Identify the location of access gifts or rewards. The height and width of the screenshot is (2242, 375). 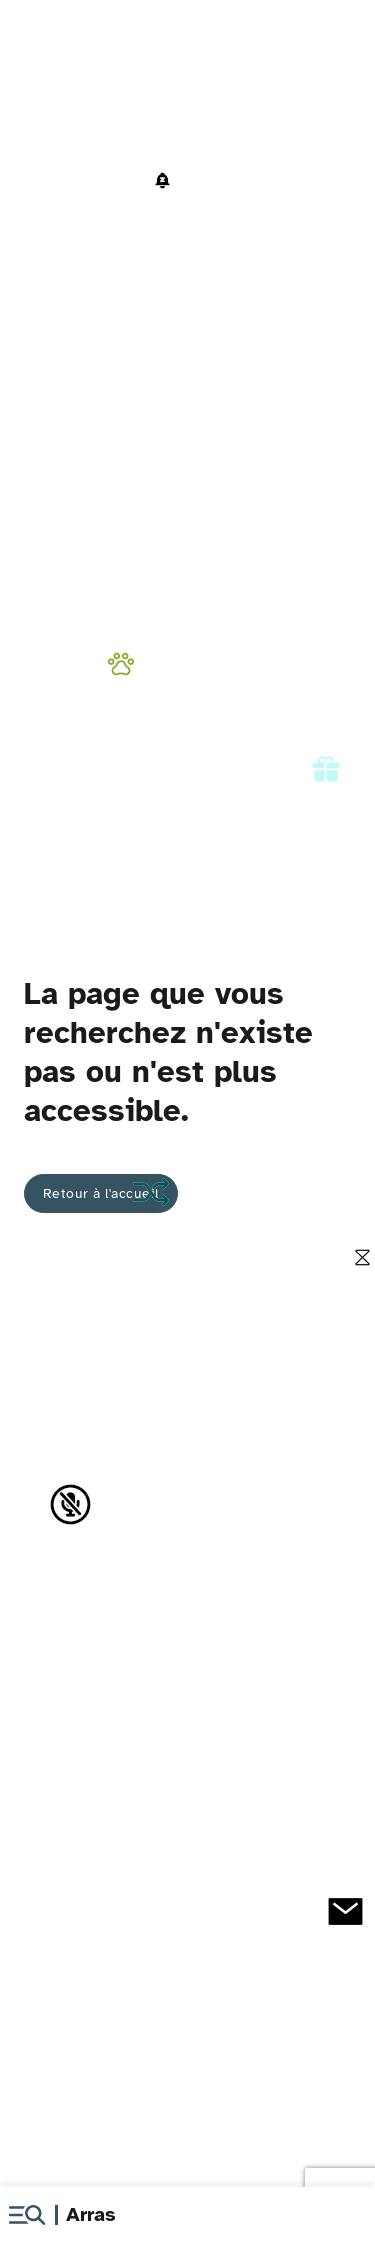
(326, 769).